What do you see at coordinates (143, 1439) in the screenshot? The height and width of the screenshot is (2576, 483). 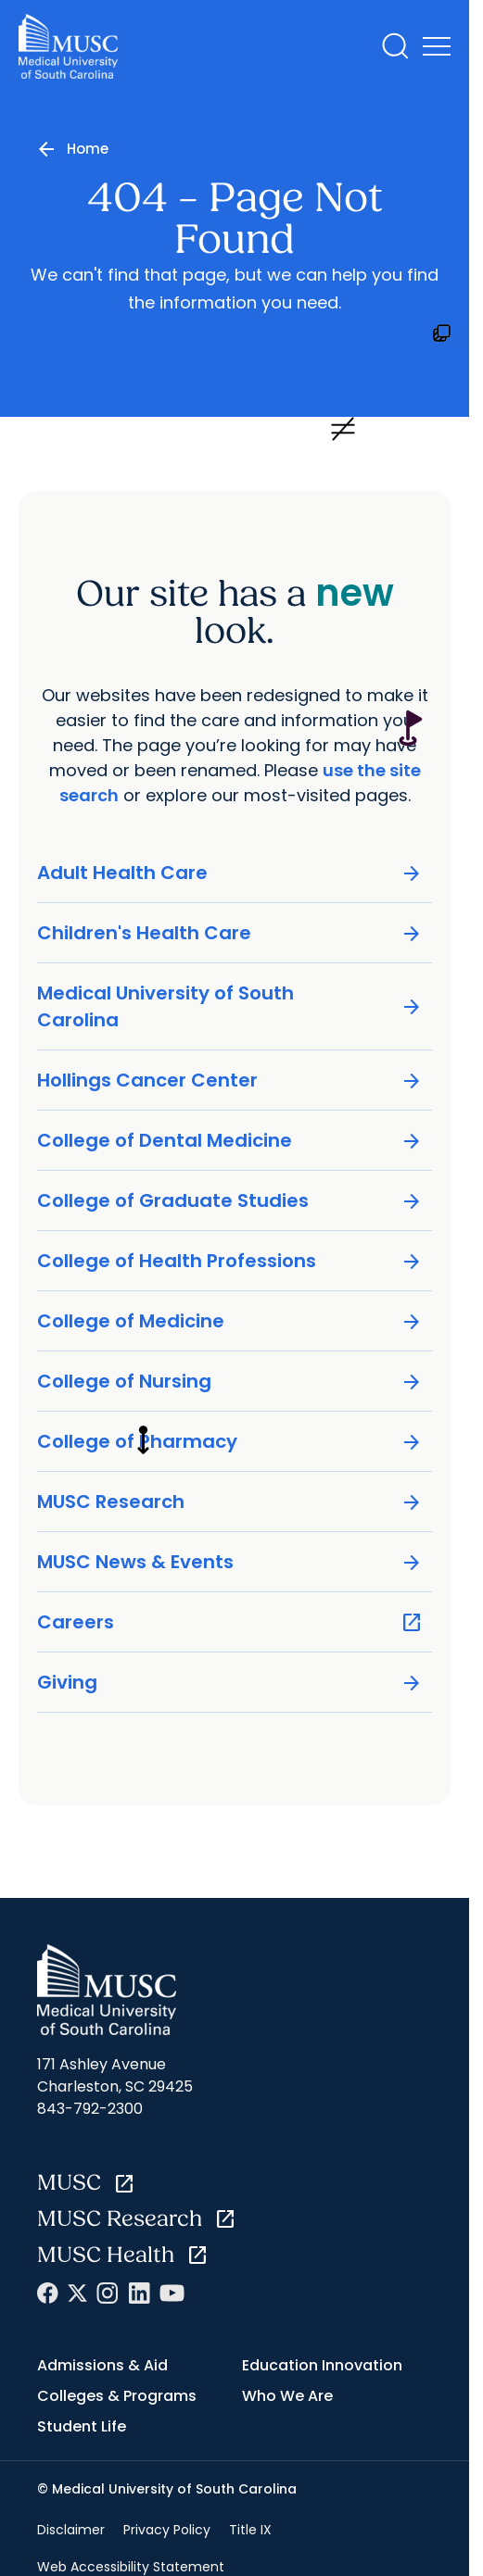 I see `scroll down or view more content` at bounding box center [143, 1439].